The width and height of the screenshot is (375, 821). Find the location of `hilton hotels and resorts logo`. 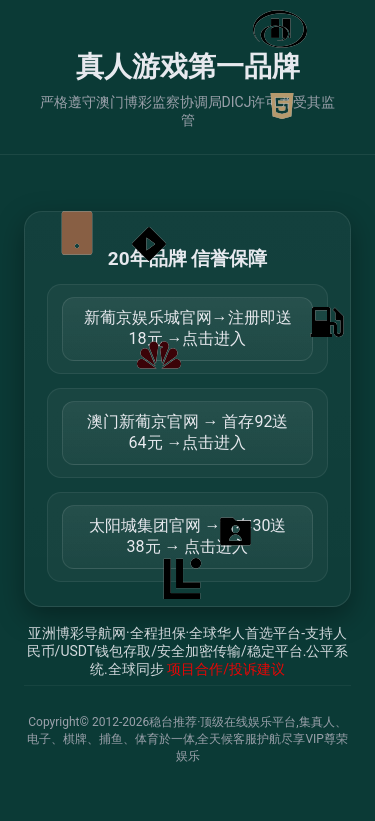

hilton hotels and resorts logo is located at coordinates (280, 29).